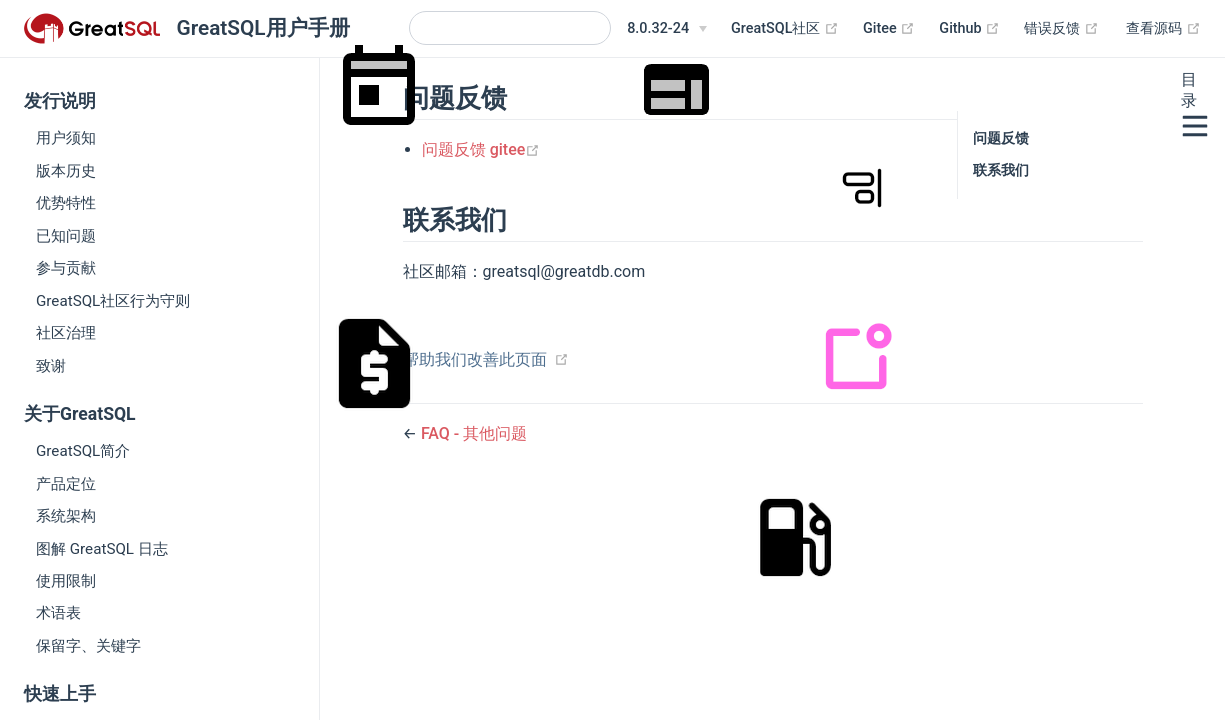  What do you see at coordinates (379, 89) in the screenshot?
I see `view today's date or events` at bounding box center [379, 89].